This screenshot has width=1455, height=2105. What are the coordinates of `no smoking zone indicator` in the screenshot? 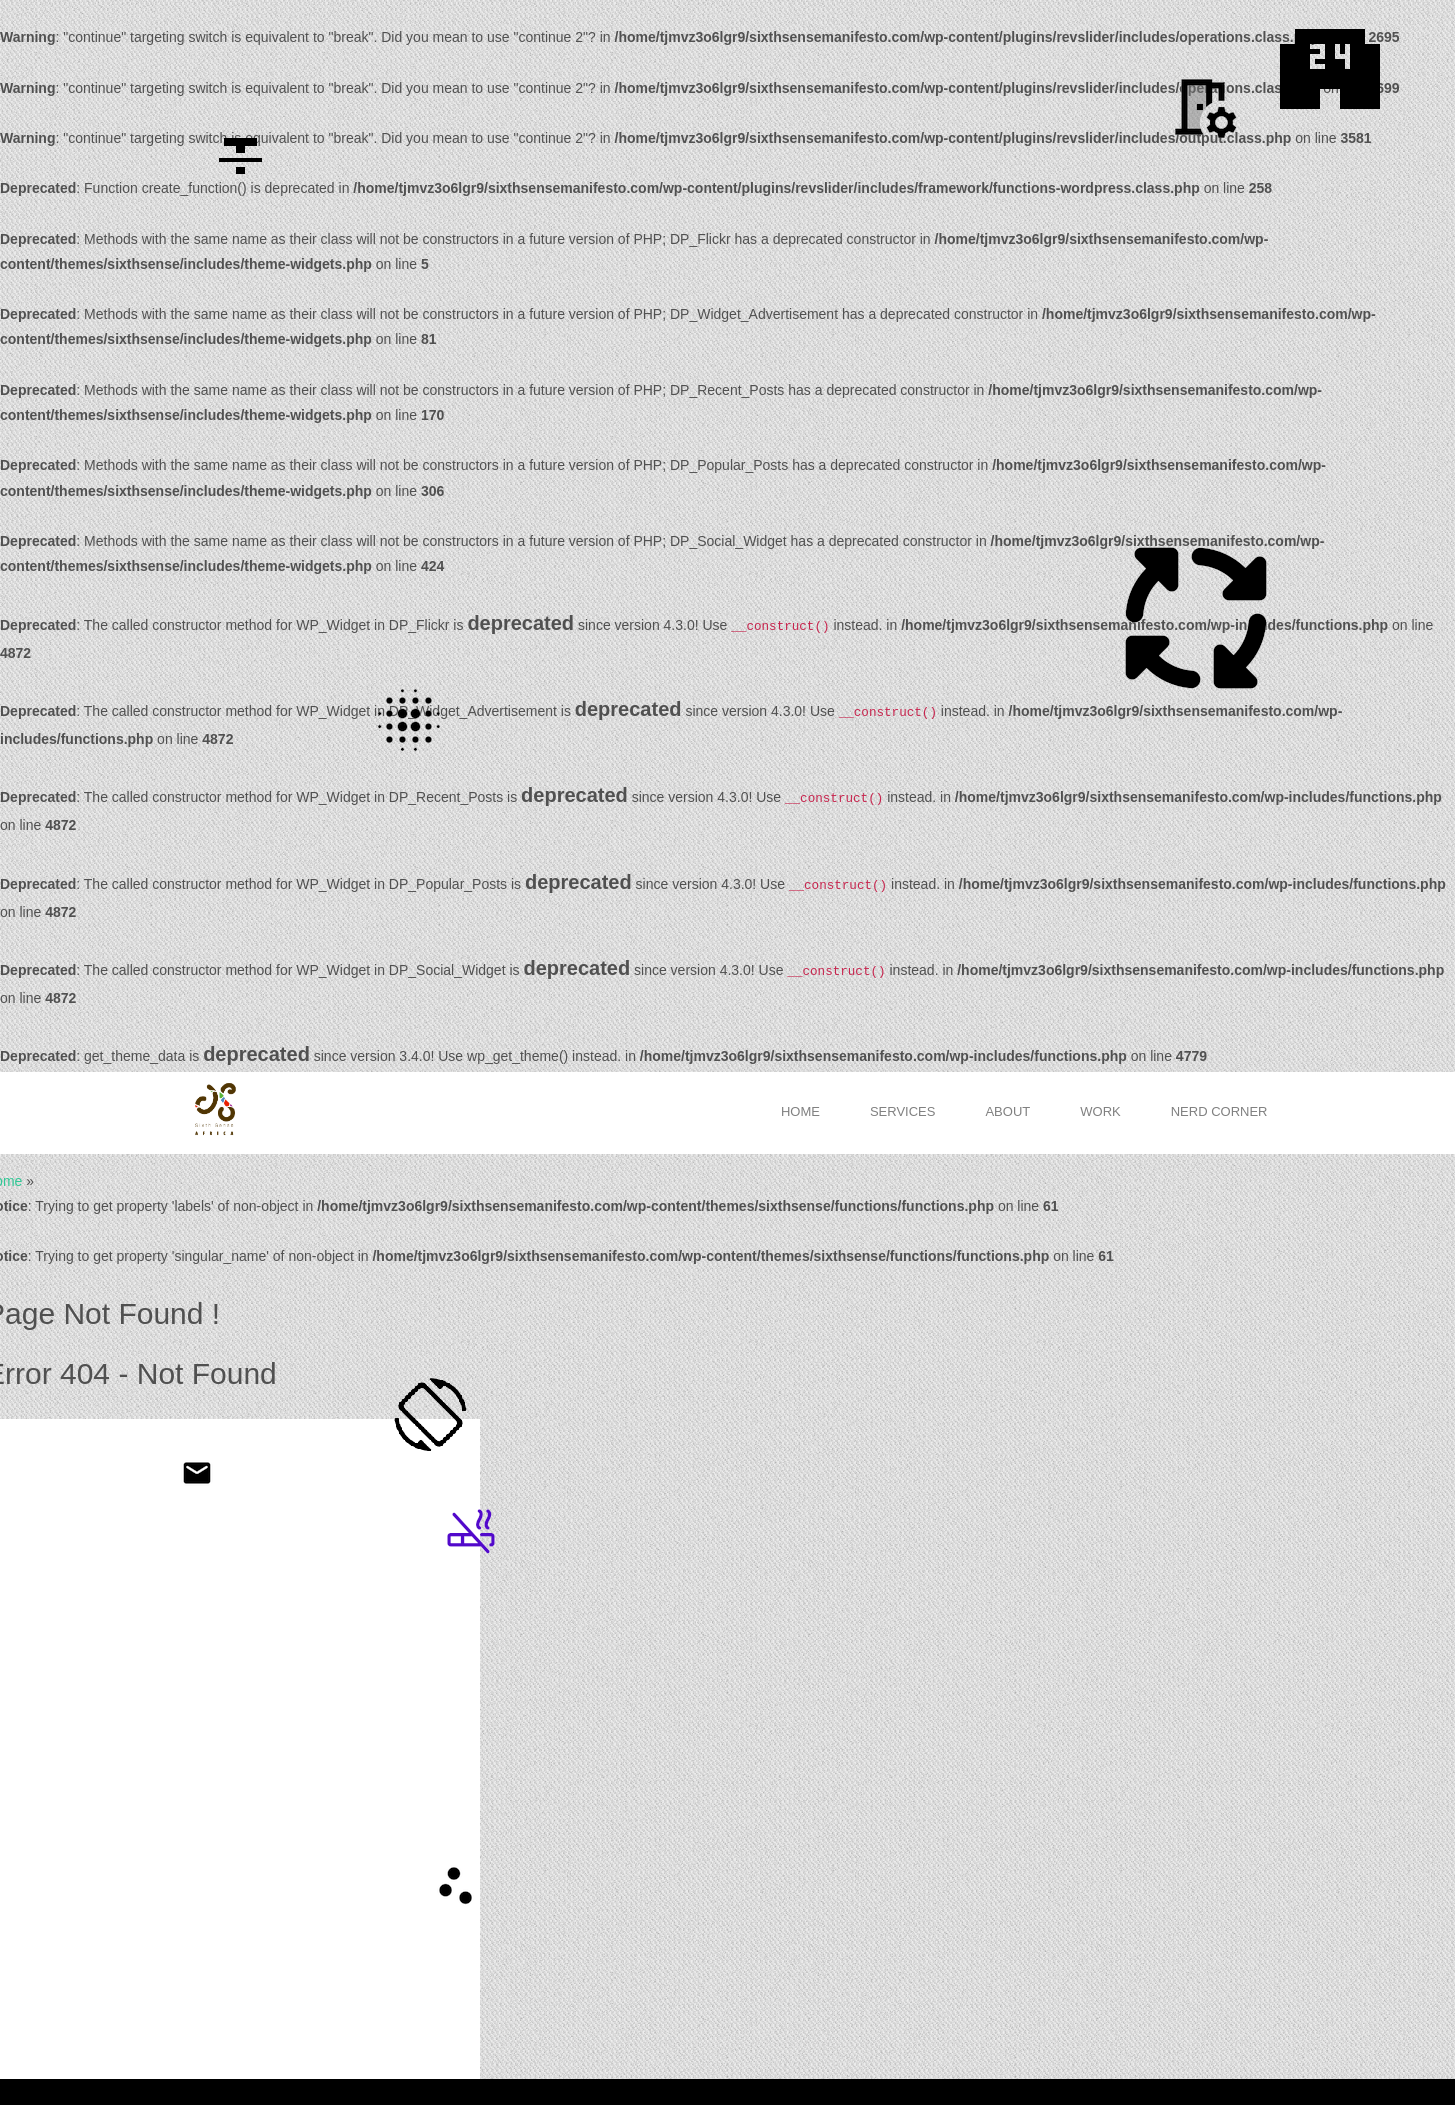 It's located at (471, 1533).